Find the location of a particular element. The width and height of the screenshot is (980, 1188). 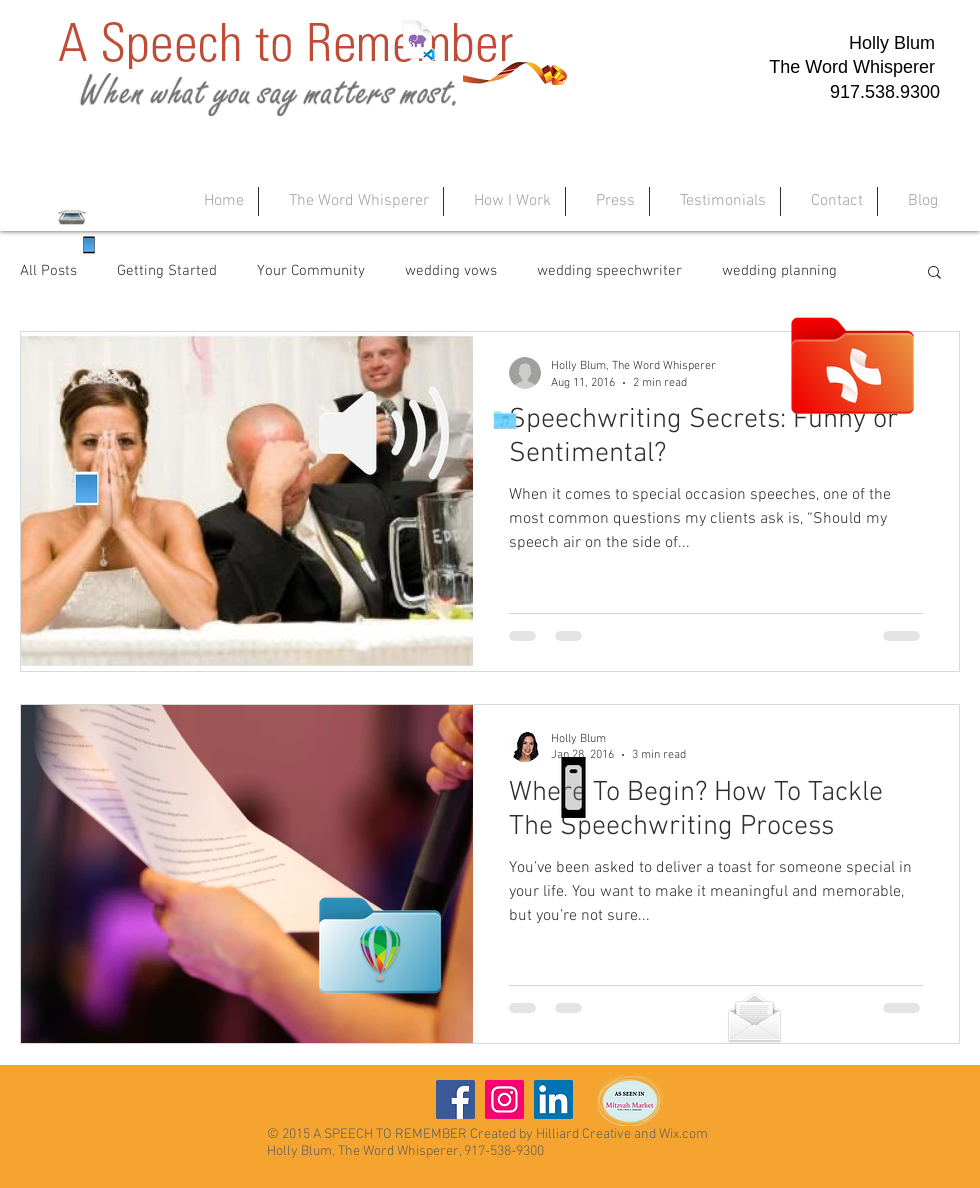

open folder containing Xmind mind mapping files is located at coordinates (852, 369).